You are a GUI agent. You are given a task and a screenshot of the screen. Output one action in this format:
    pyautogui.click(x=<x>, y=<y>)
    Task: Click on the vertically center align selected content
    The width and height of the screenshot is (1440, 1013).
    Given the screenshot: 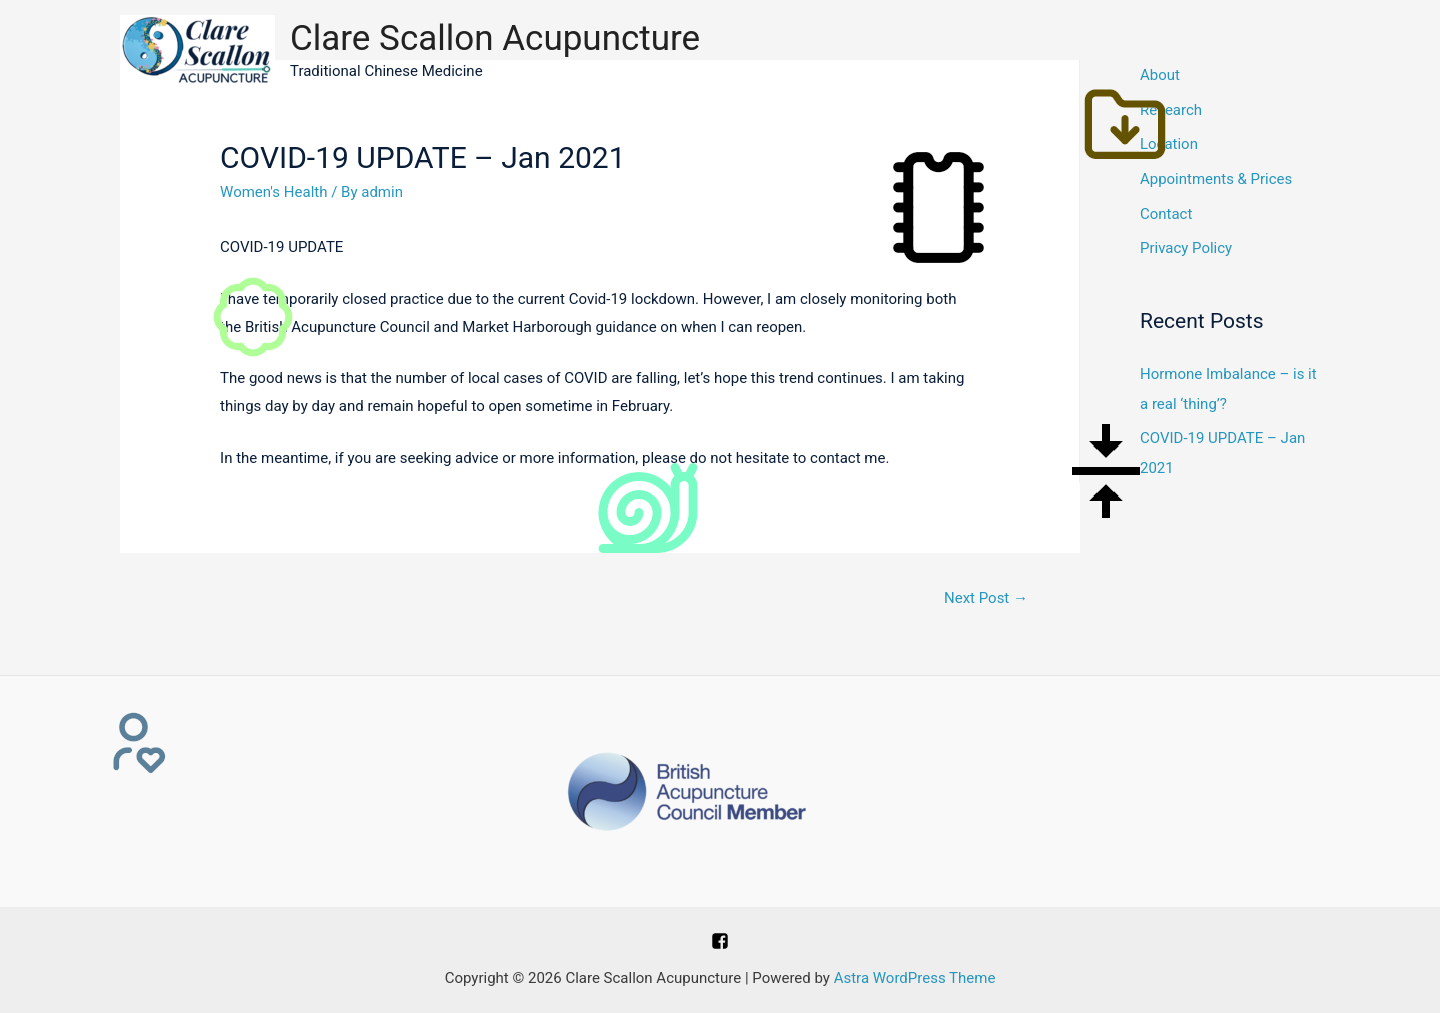 What is the action you would take?
    pyautogui.click(x=1106, y=471)
    